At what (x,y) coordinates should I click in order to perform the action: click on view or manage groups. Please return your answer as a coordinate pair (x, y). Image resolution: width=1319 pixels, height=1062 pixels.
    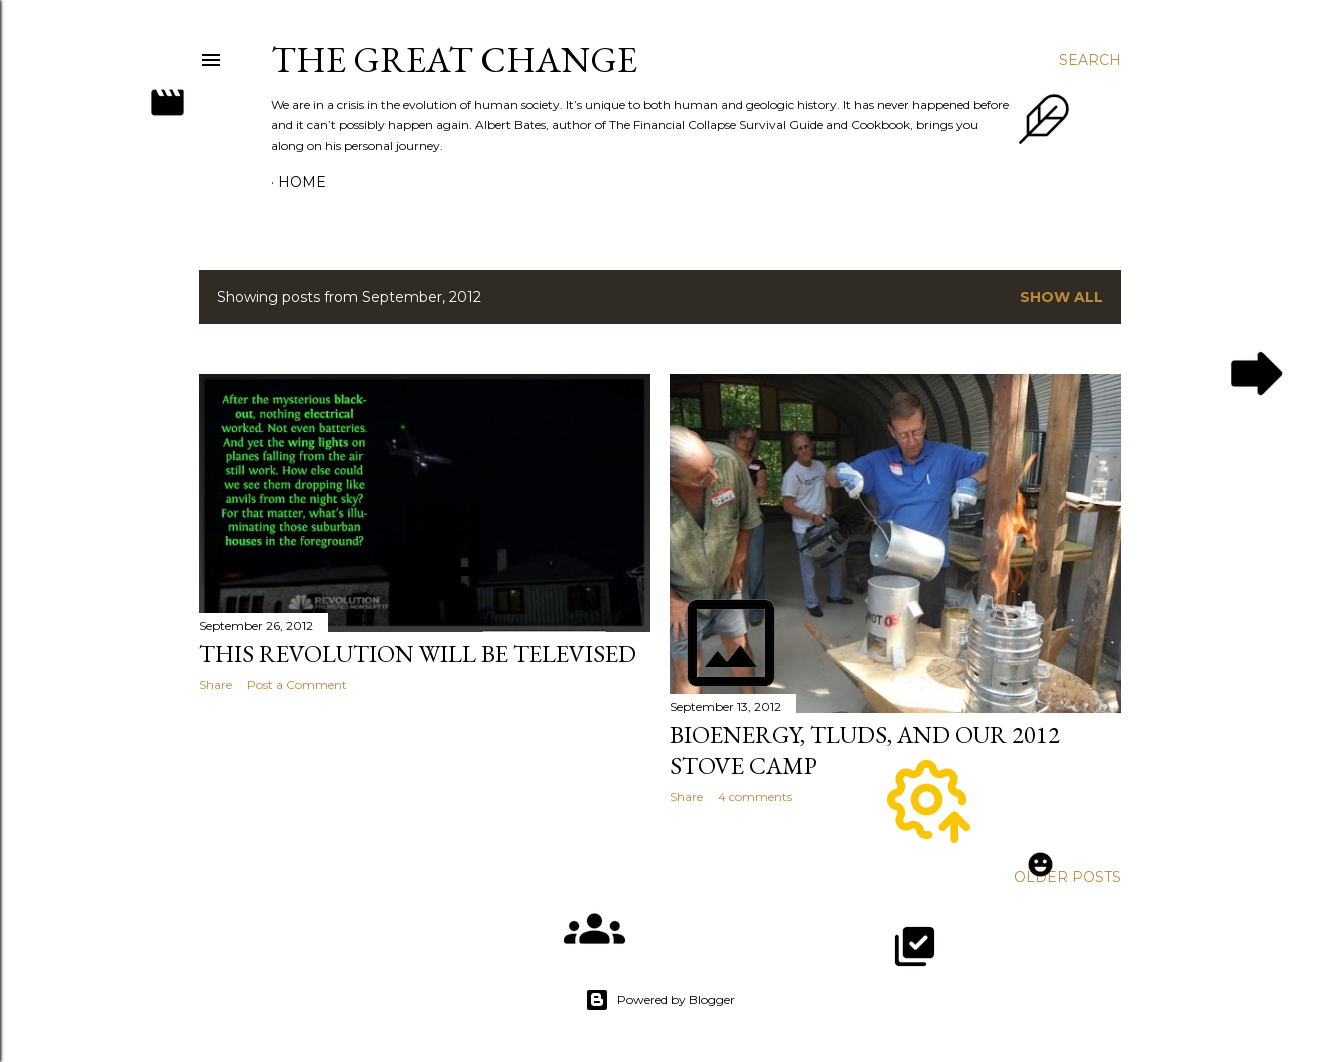
    Looking at the image, I should click on (594, 928).